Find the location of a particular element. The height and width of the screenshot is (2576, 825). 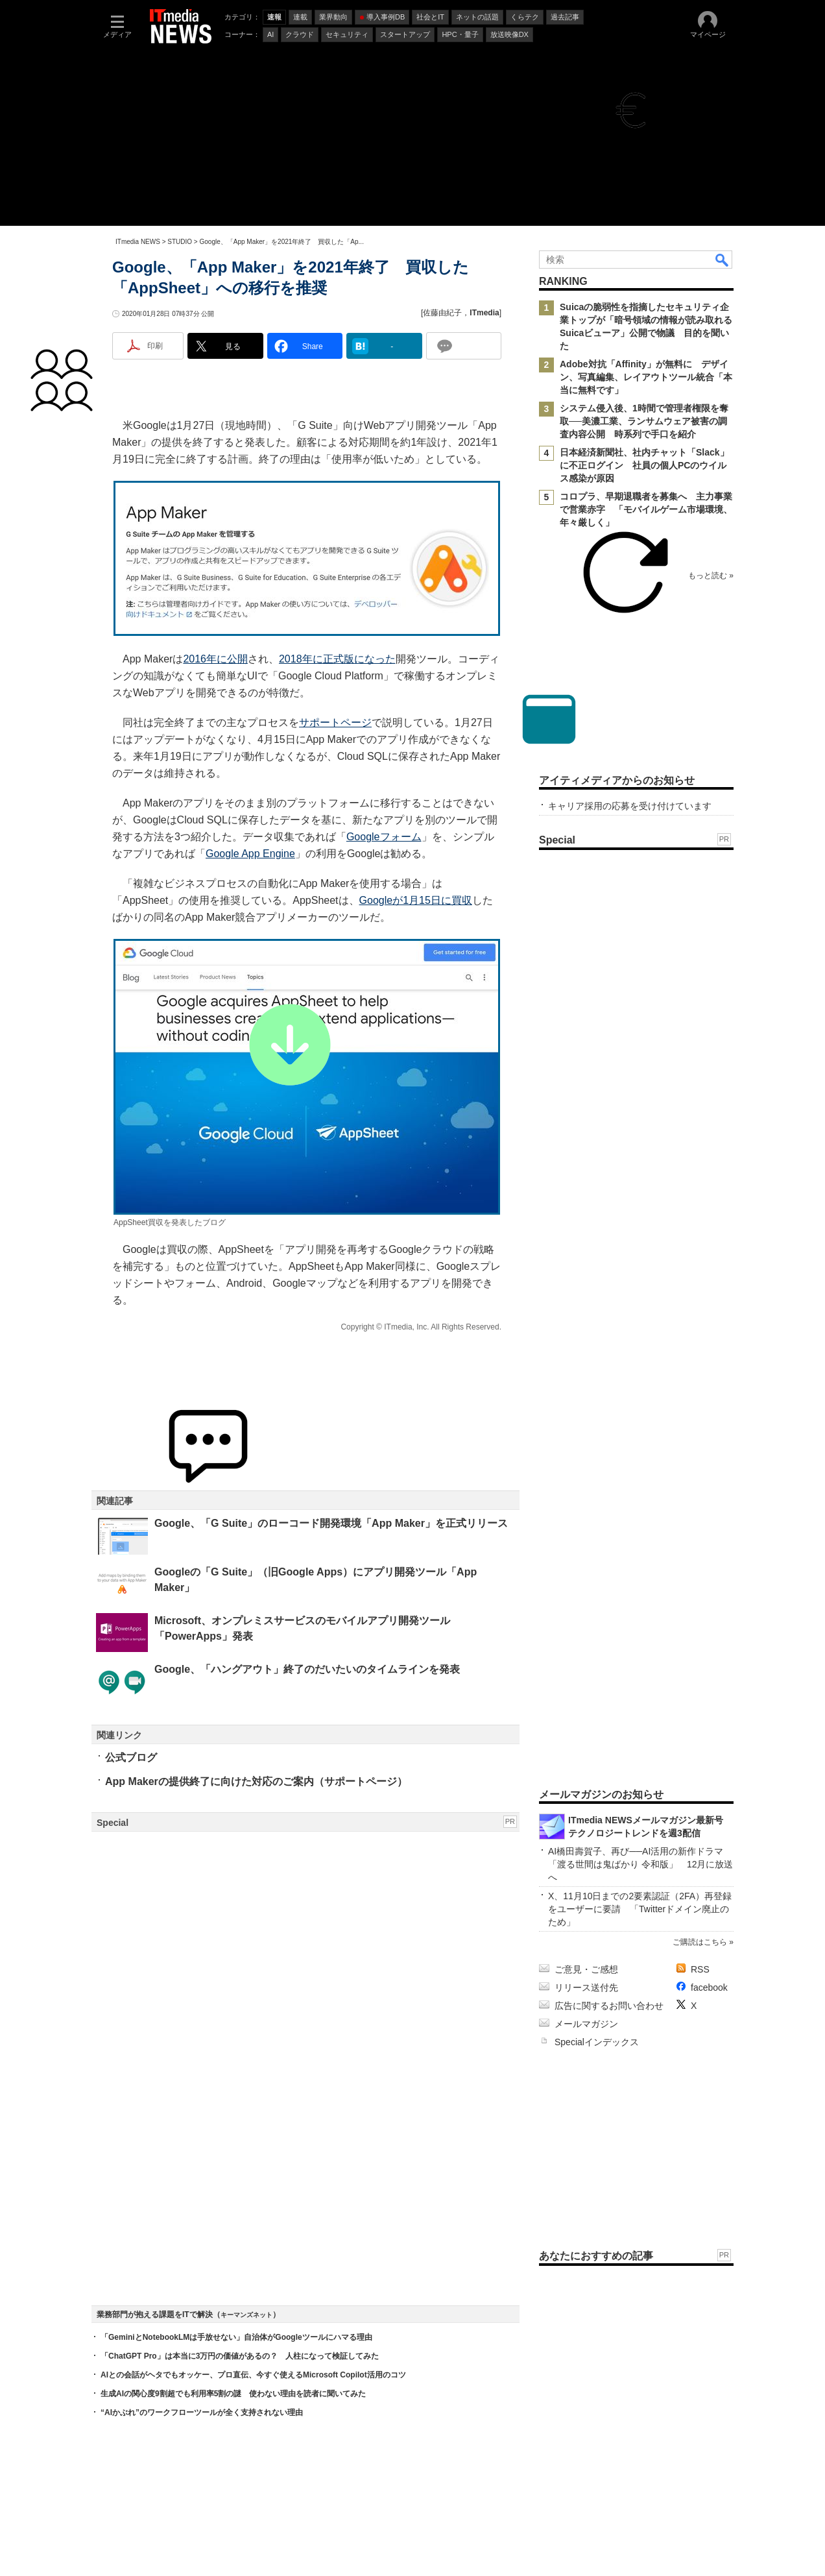

view or select euro currency is located at coordinates (634, 110).